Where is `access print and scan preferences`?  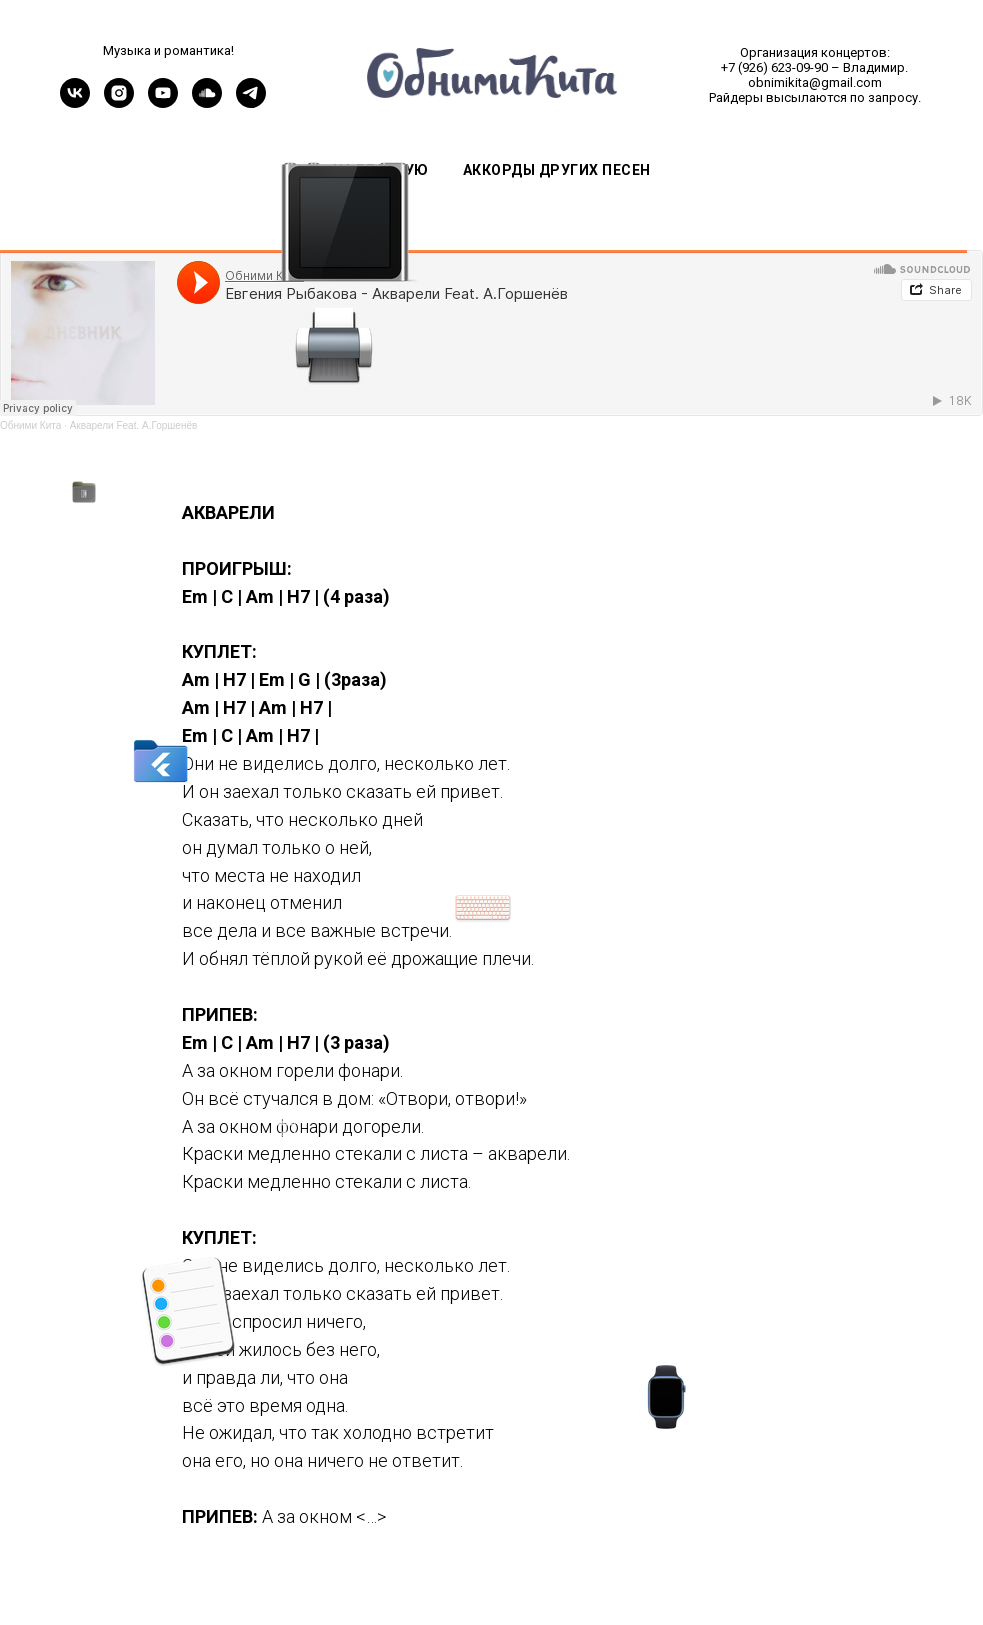
access print and scan preferences is located at coordinates (334, 345).